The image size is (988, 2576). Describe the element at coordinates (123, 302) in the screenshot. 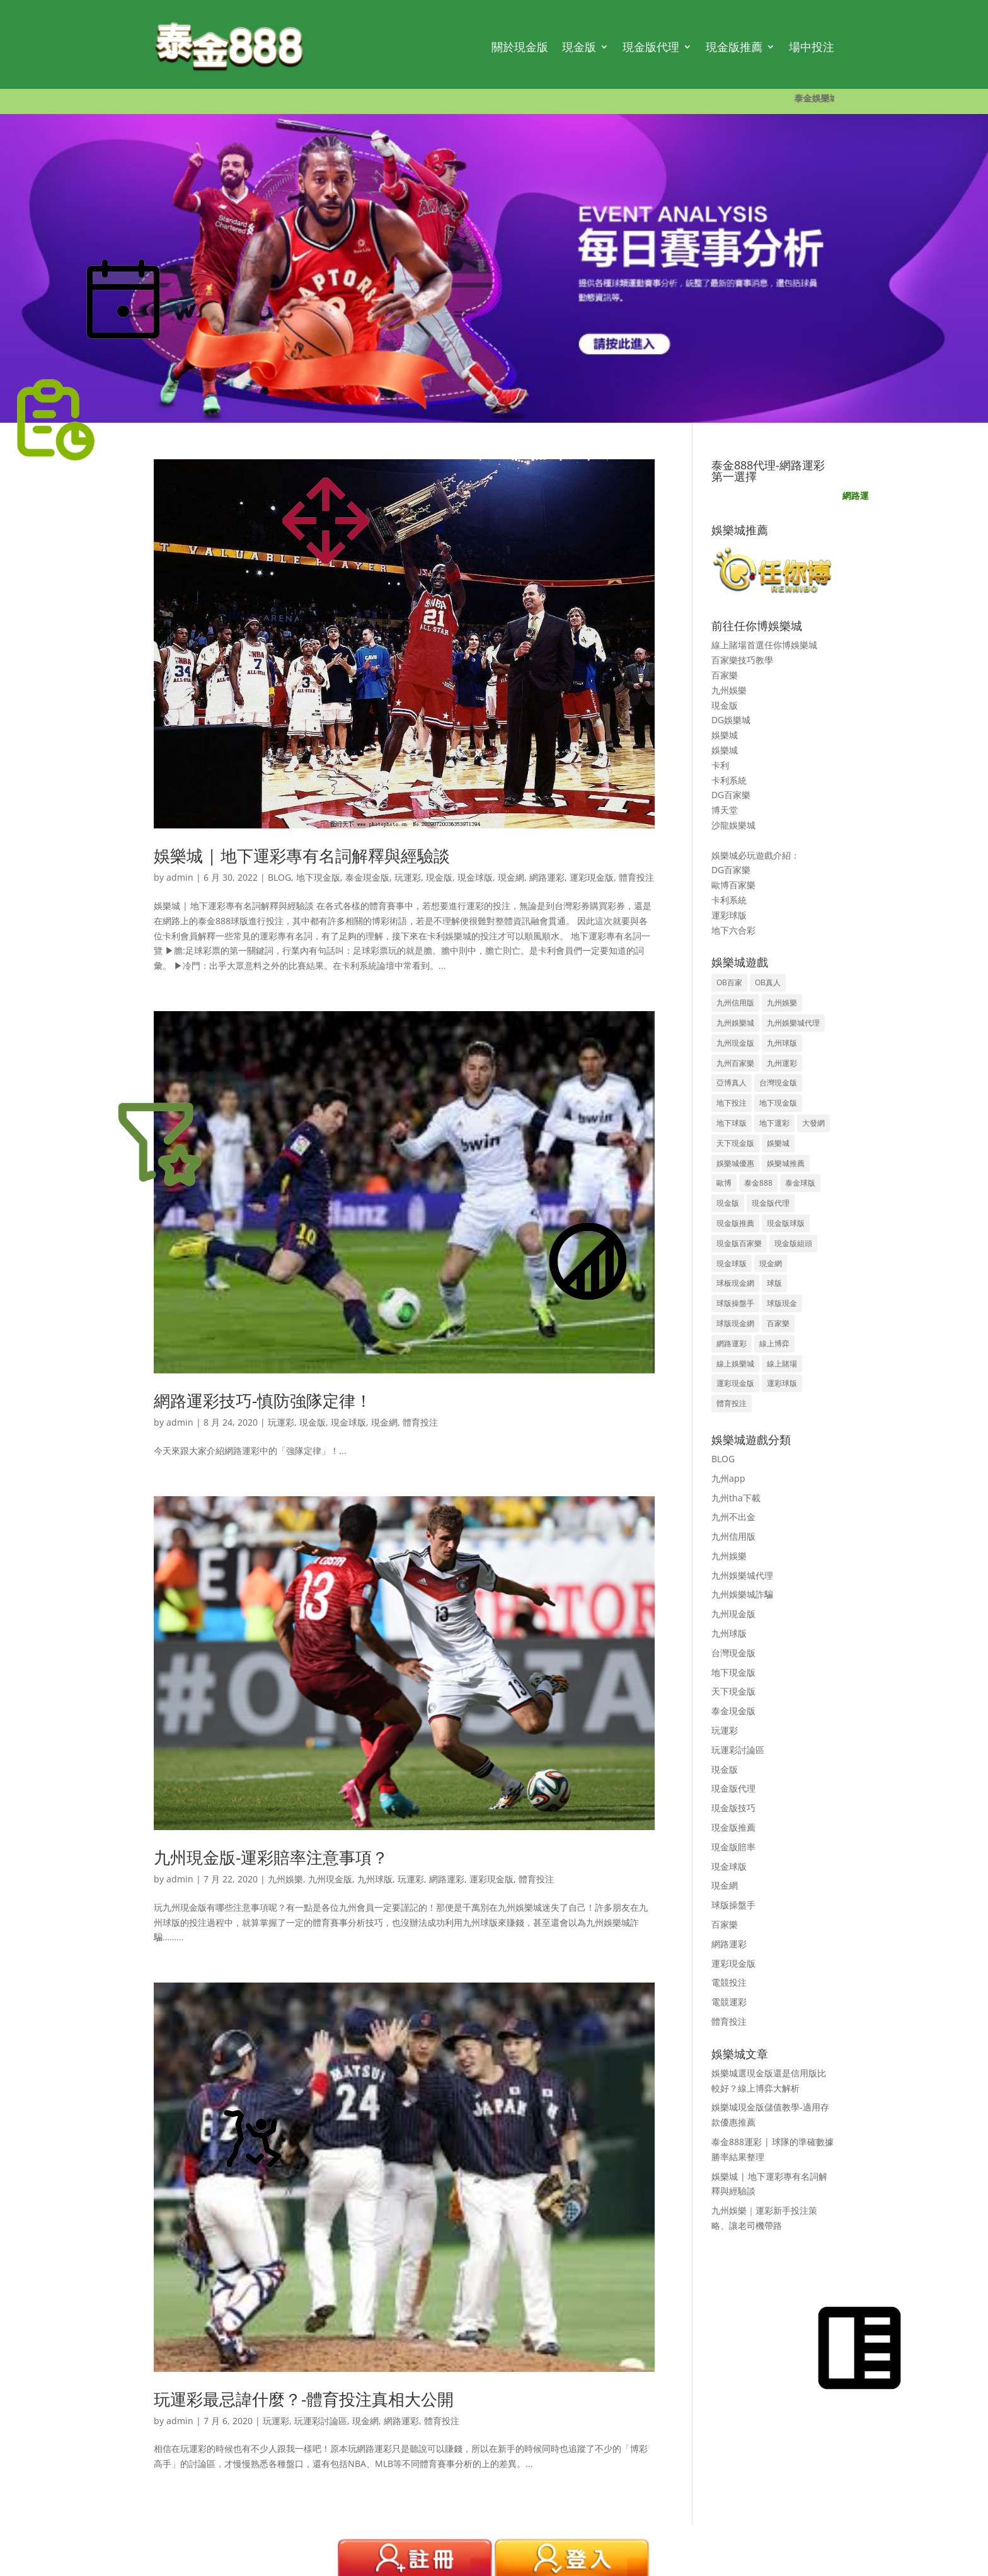

I see `calendar event or reminder indicator` at that location.